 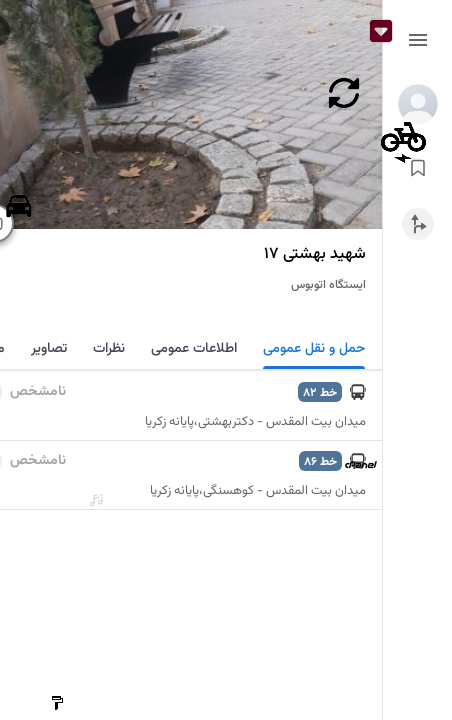 What do you see at coordinates (361, 465) in the screenshot?
I see `access cPanel web hosting control panel` at bounding box center [361, 465].